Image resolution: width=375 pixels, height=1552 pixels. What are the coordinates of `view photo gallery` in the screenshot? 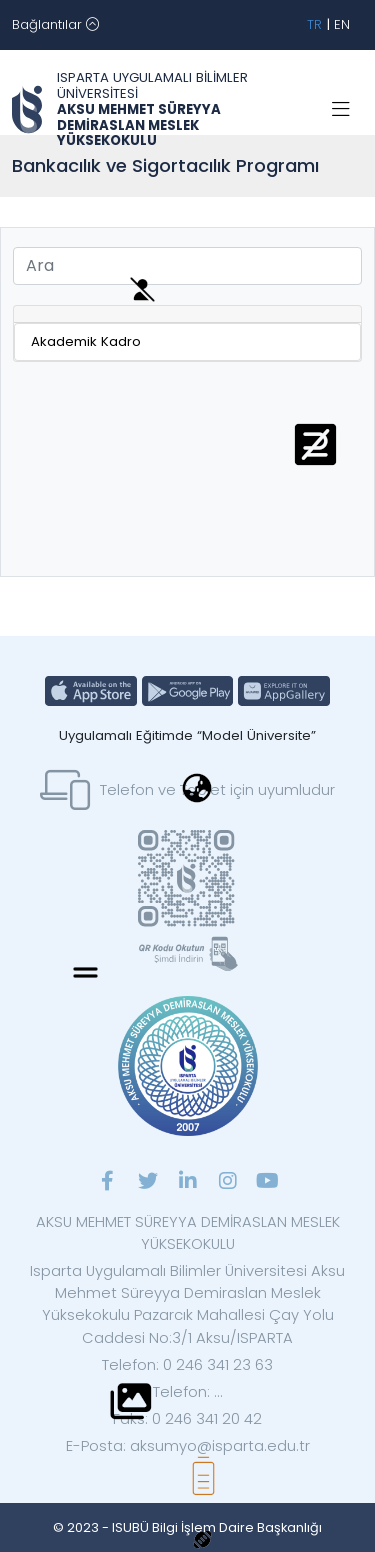 It's located at (132, 1400).